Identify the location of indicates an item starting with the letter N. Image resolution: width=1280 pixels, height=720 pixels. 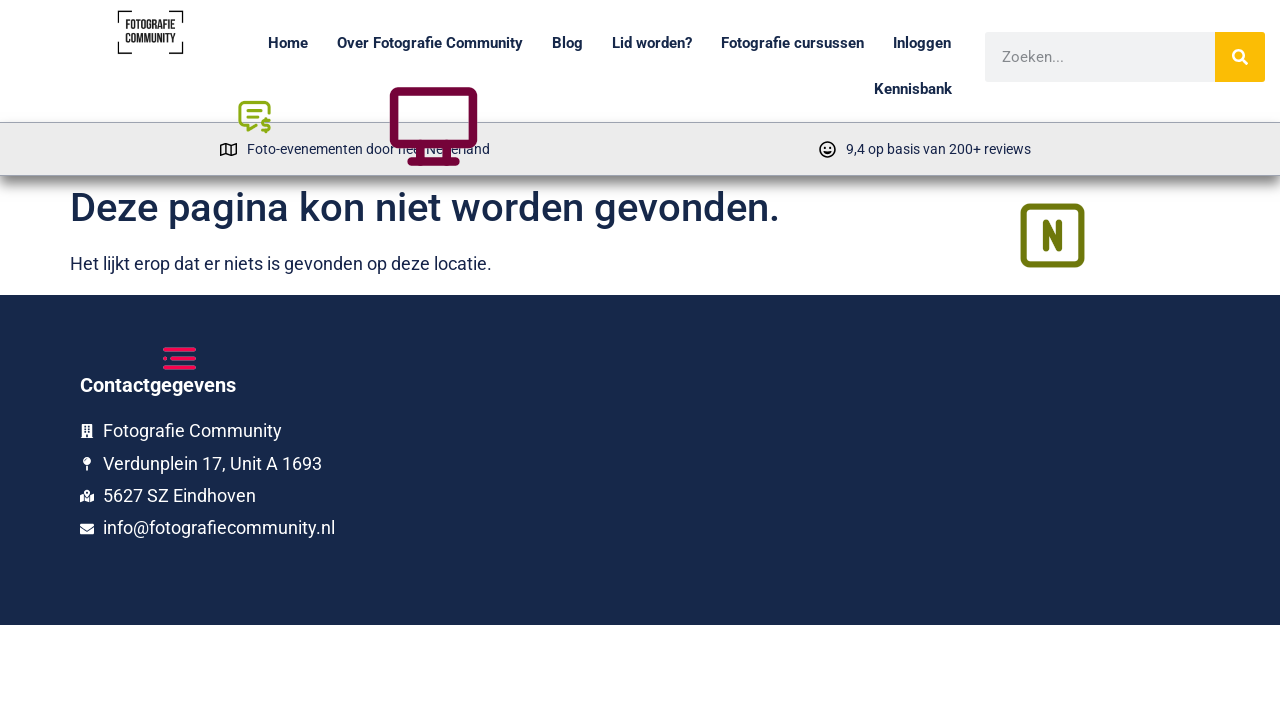
(1052, 235).